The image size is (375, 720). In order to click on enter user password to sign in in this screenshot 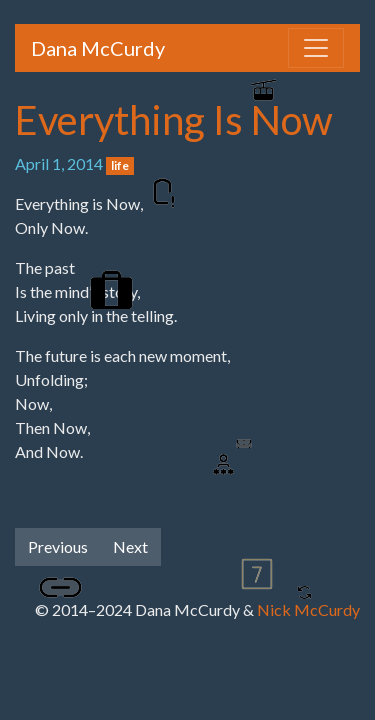, I will do `click(223, 464)`.